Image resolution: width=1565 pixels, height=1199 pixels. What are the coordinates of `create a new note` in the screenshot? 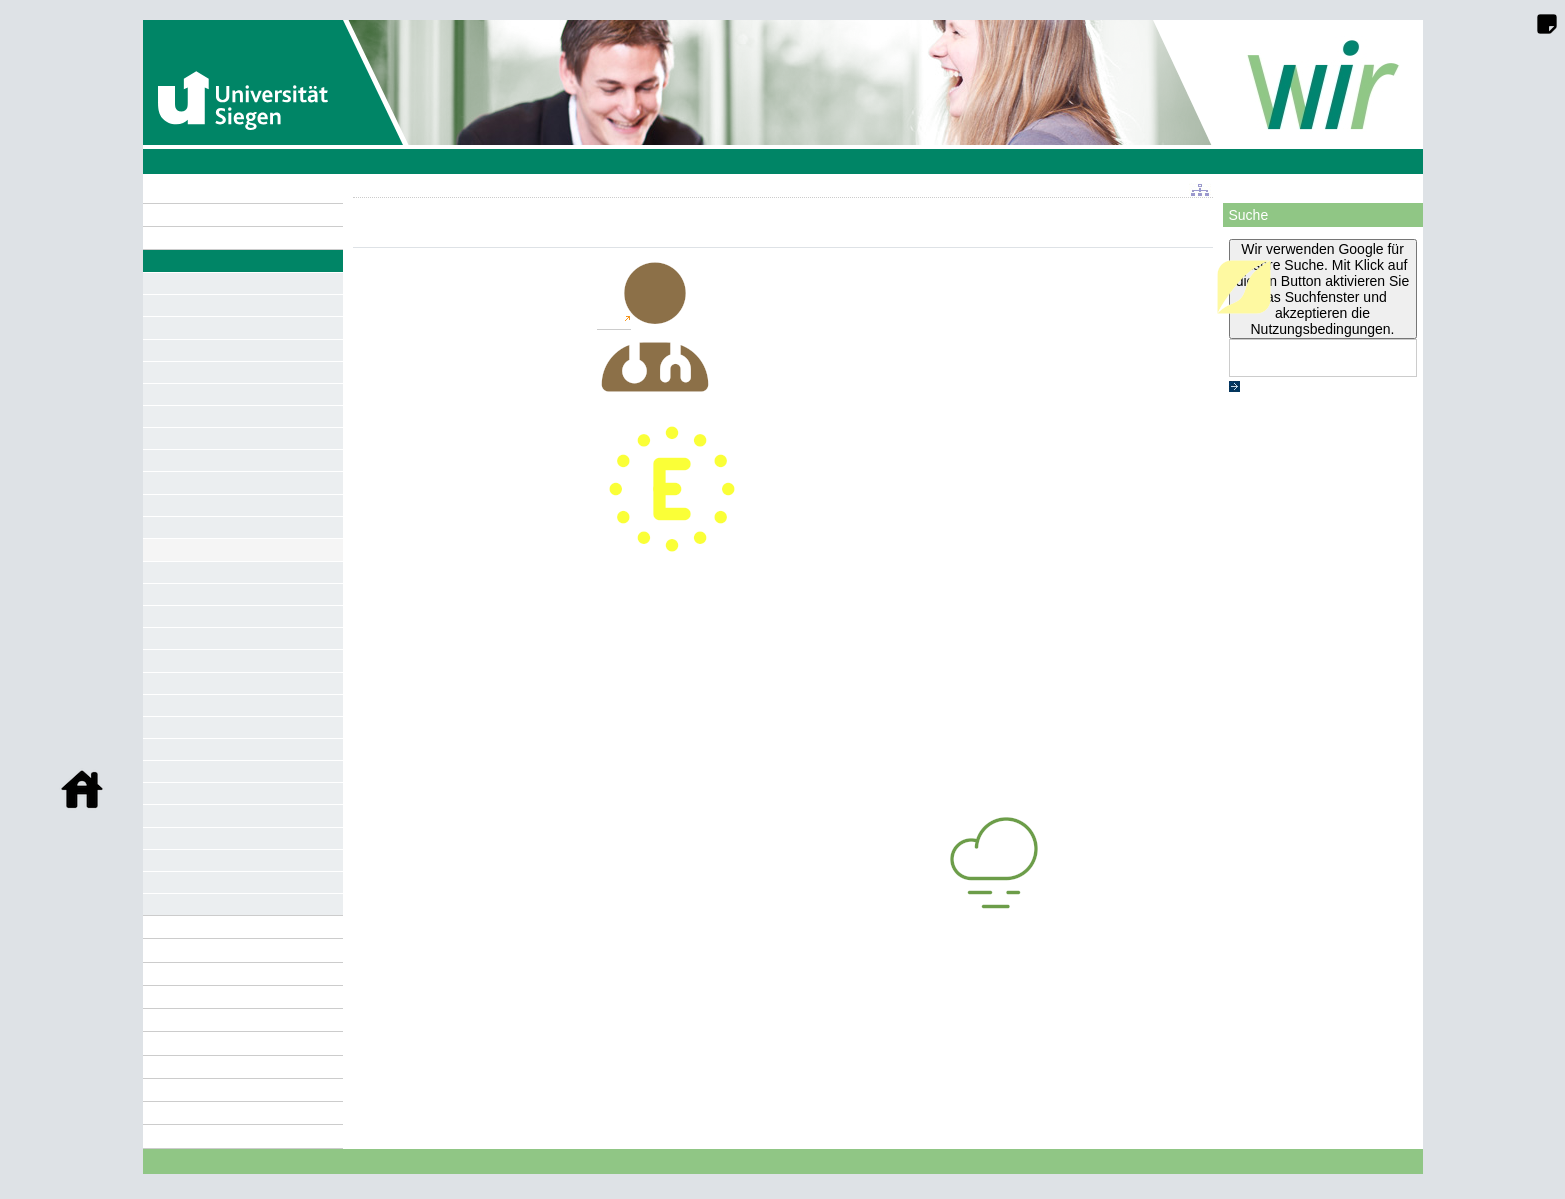 It's located at (1547, 24).